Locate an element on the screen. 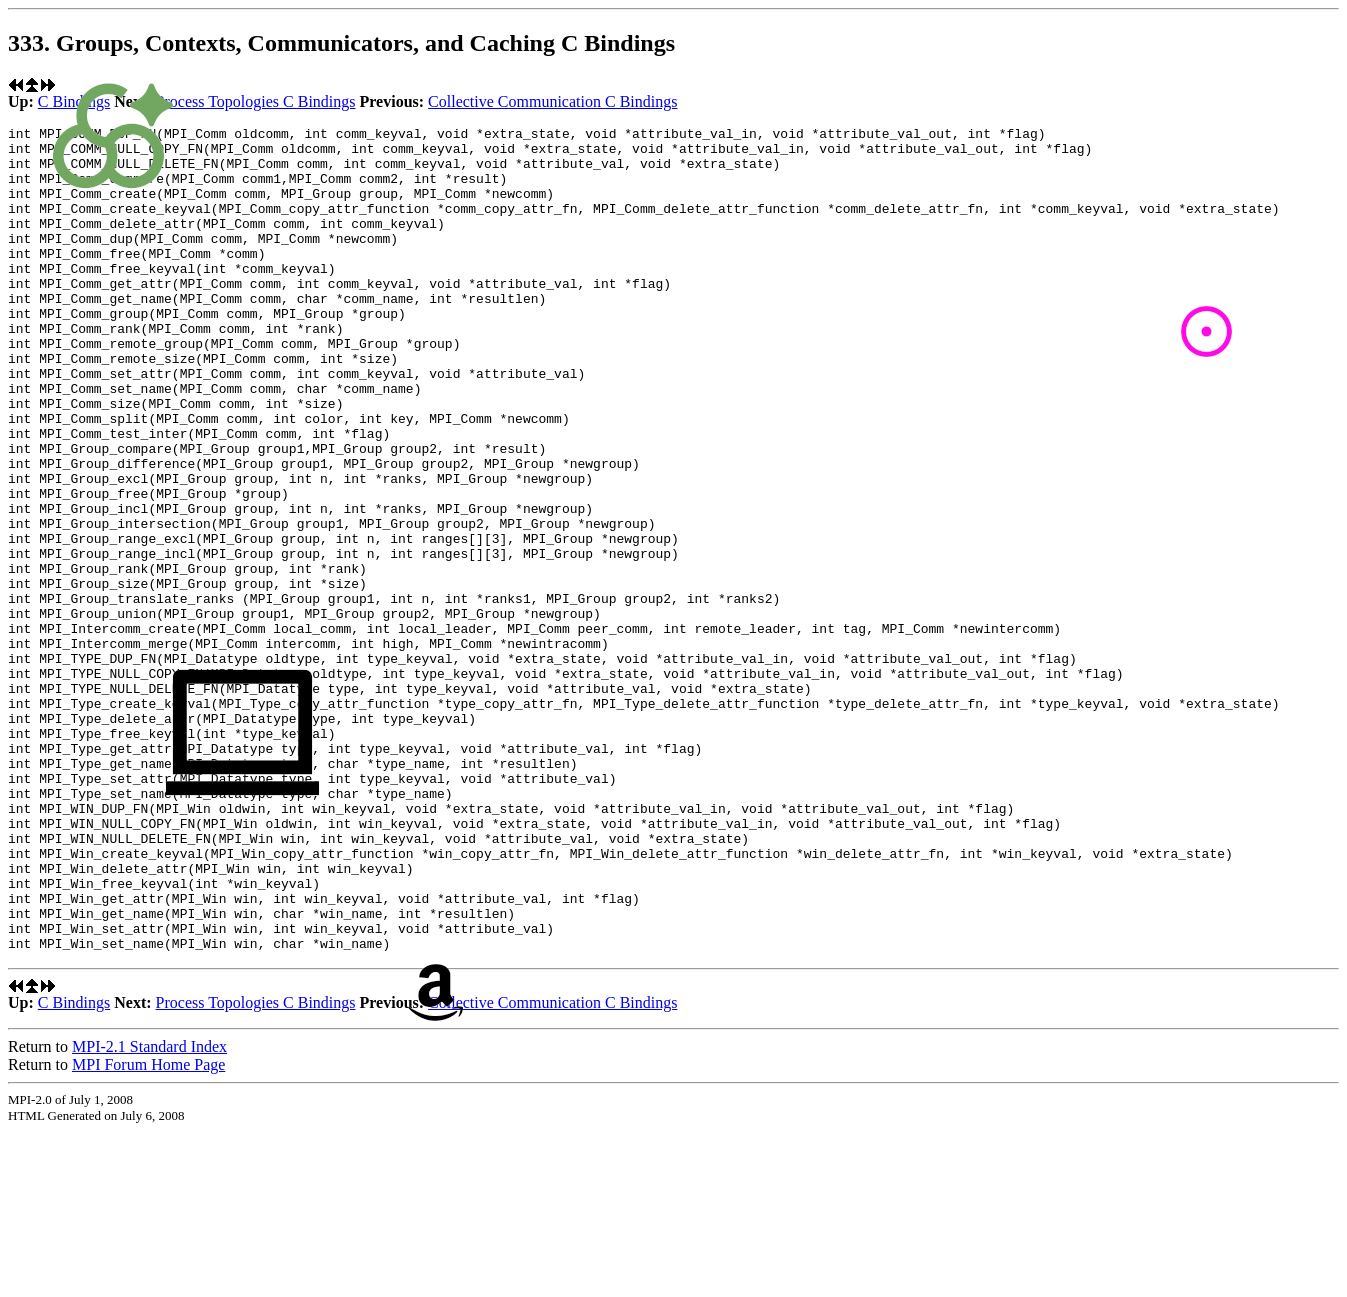 The image size is (1347, 1297). adjust camera focus is located at coordinates (1206, 331).